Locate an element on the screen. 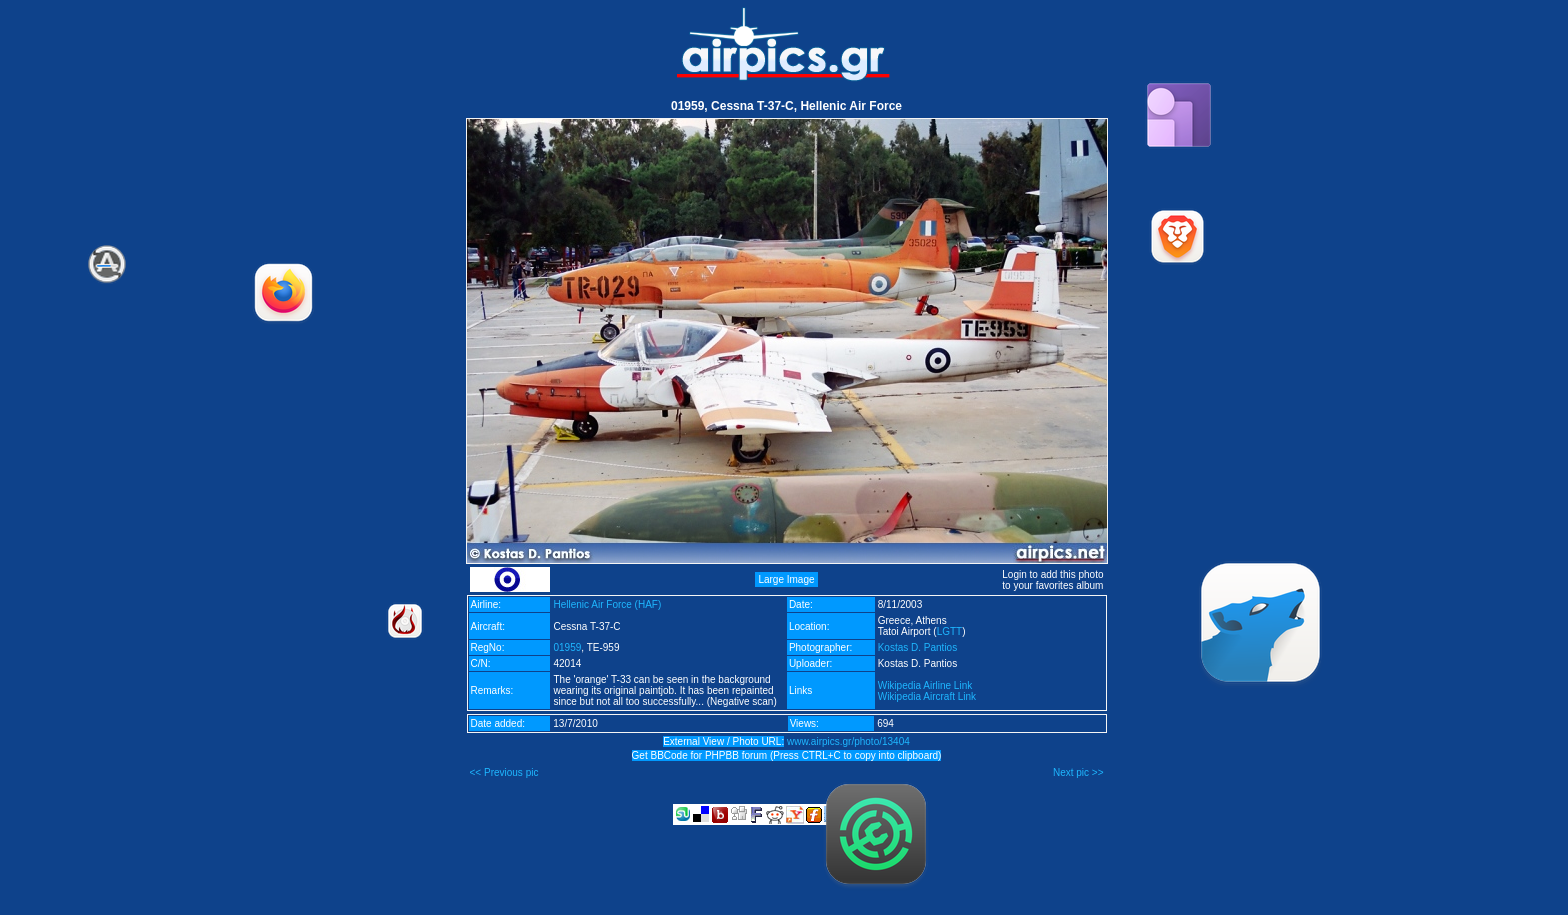 This screenshot has width=1568, height=915. open firefox web browser is located at coordinates (283, 292).